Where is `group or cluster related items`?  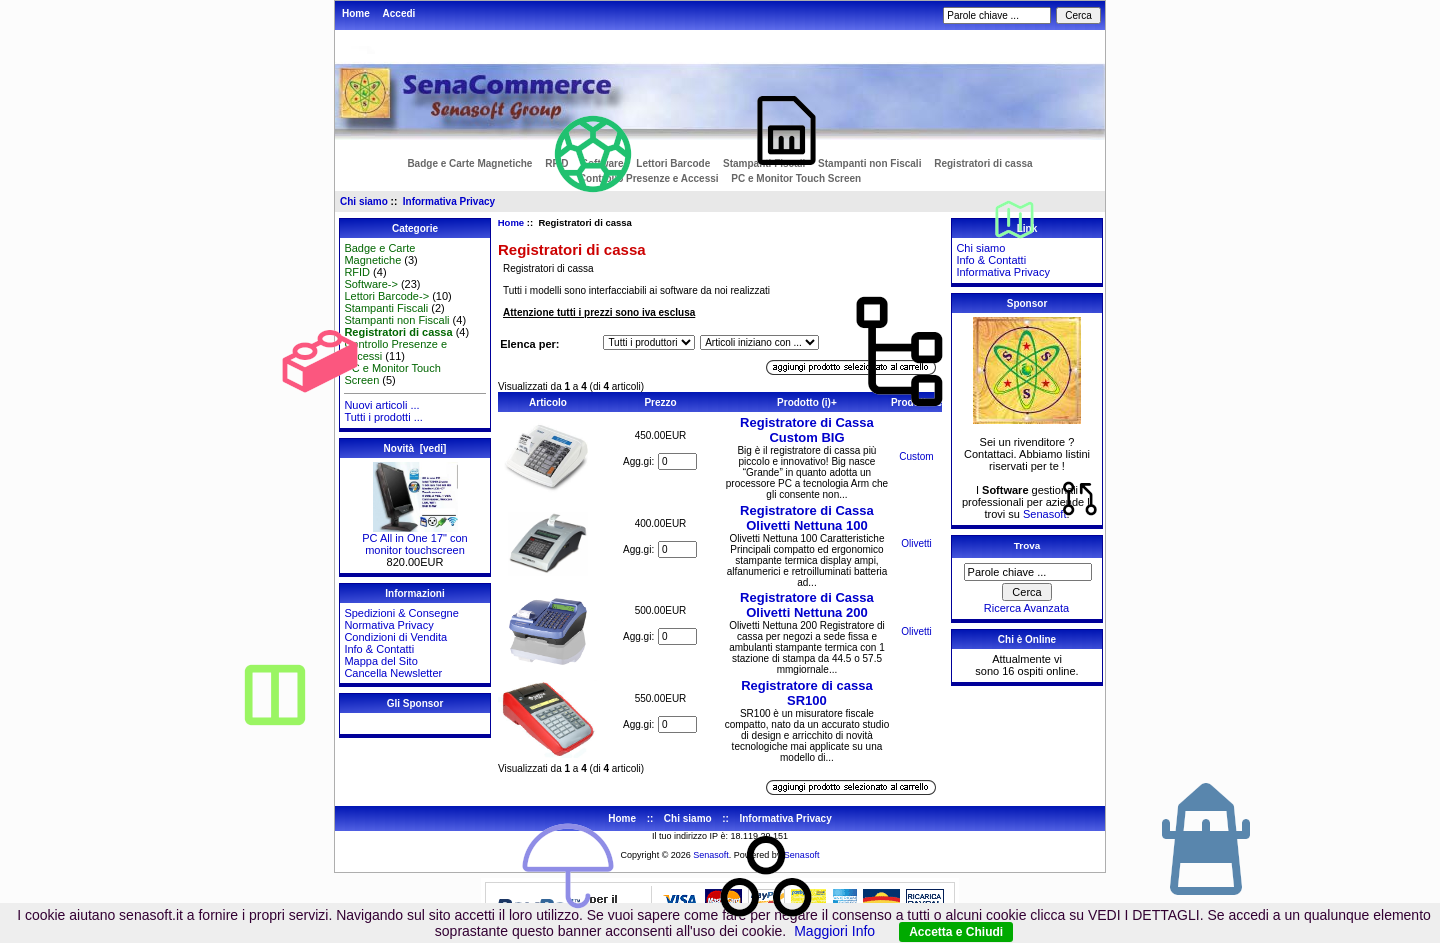 group or cluster related items is located at coordinates (766, 878).